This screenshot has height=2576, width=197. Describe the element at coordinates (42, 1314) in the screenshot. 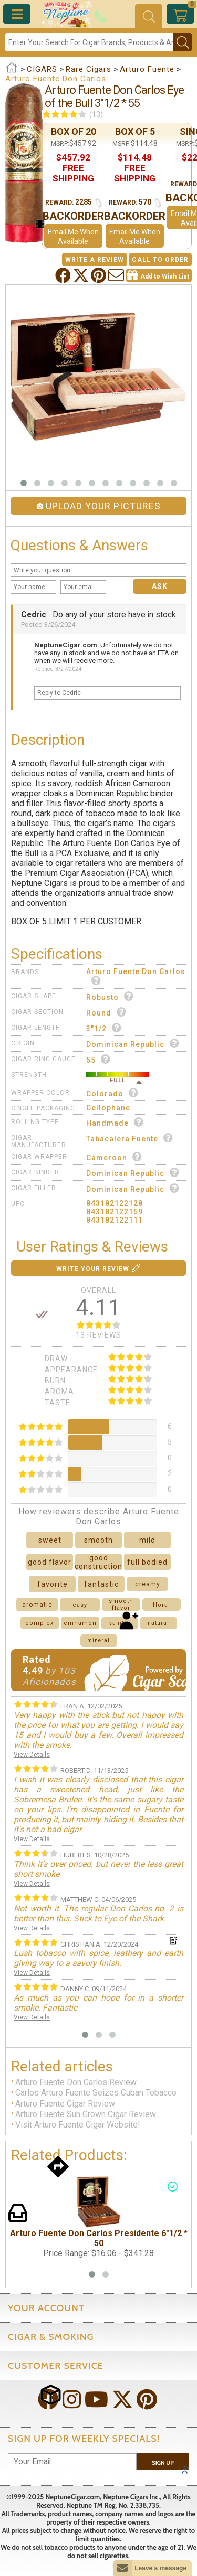

I see `indicates message has been read` at that location.